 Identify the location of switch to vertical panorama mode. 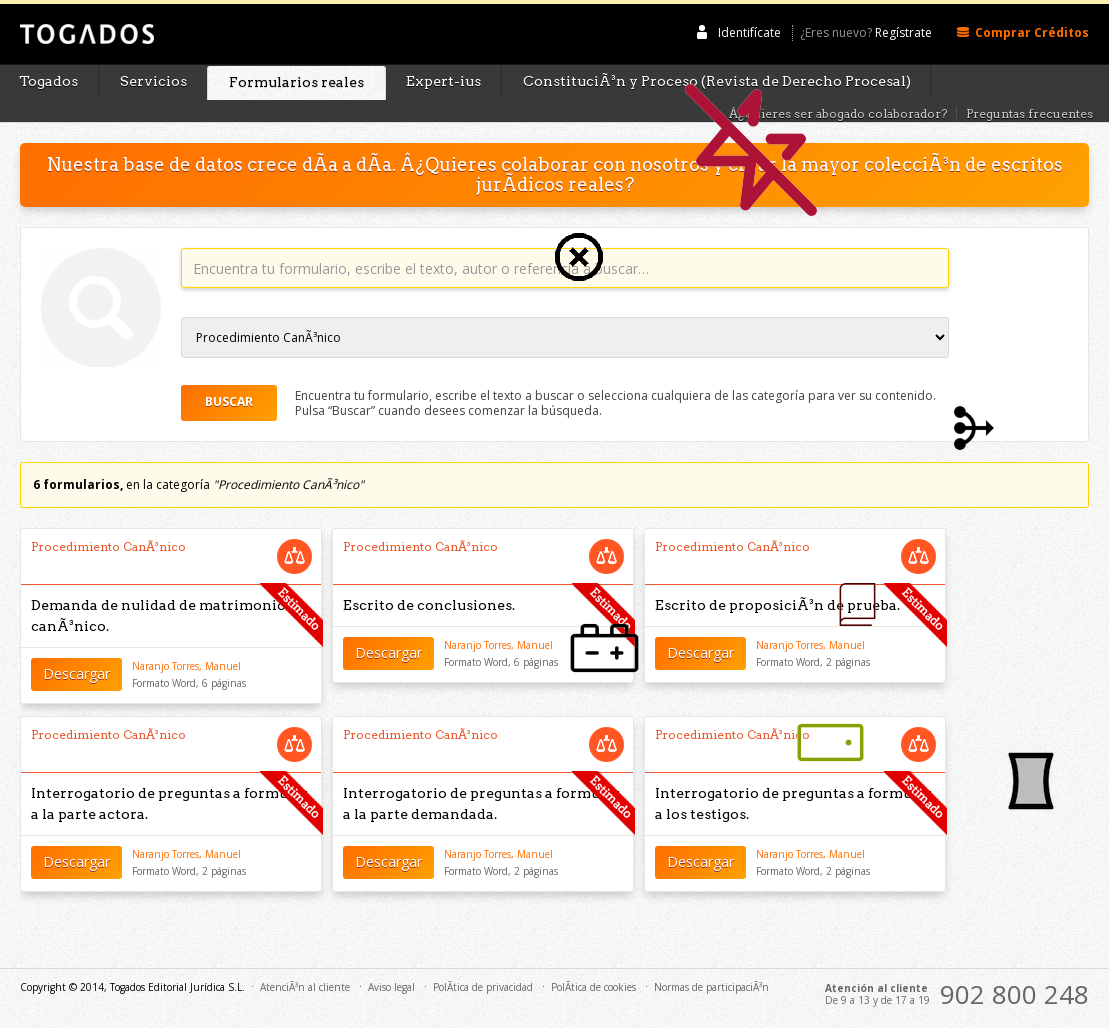
(1031, 781).